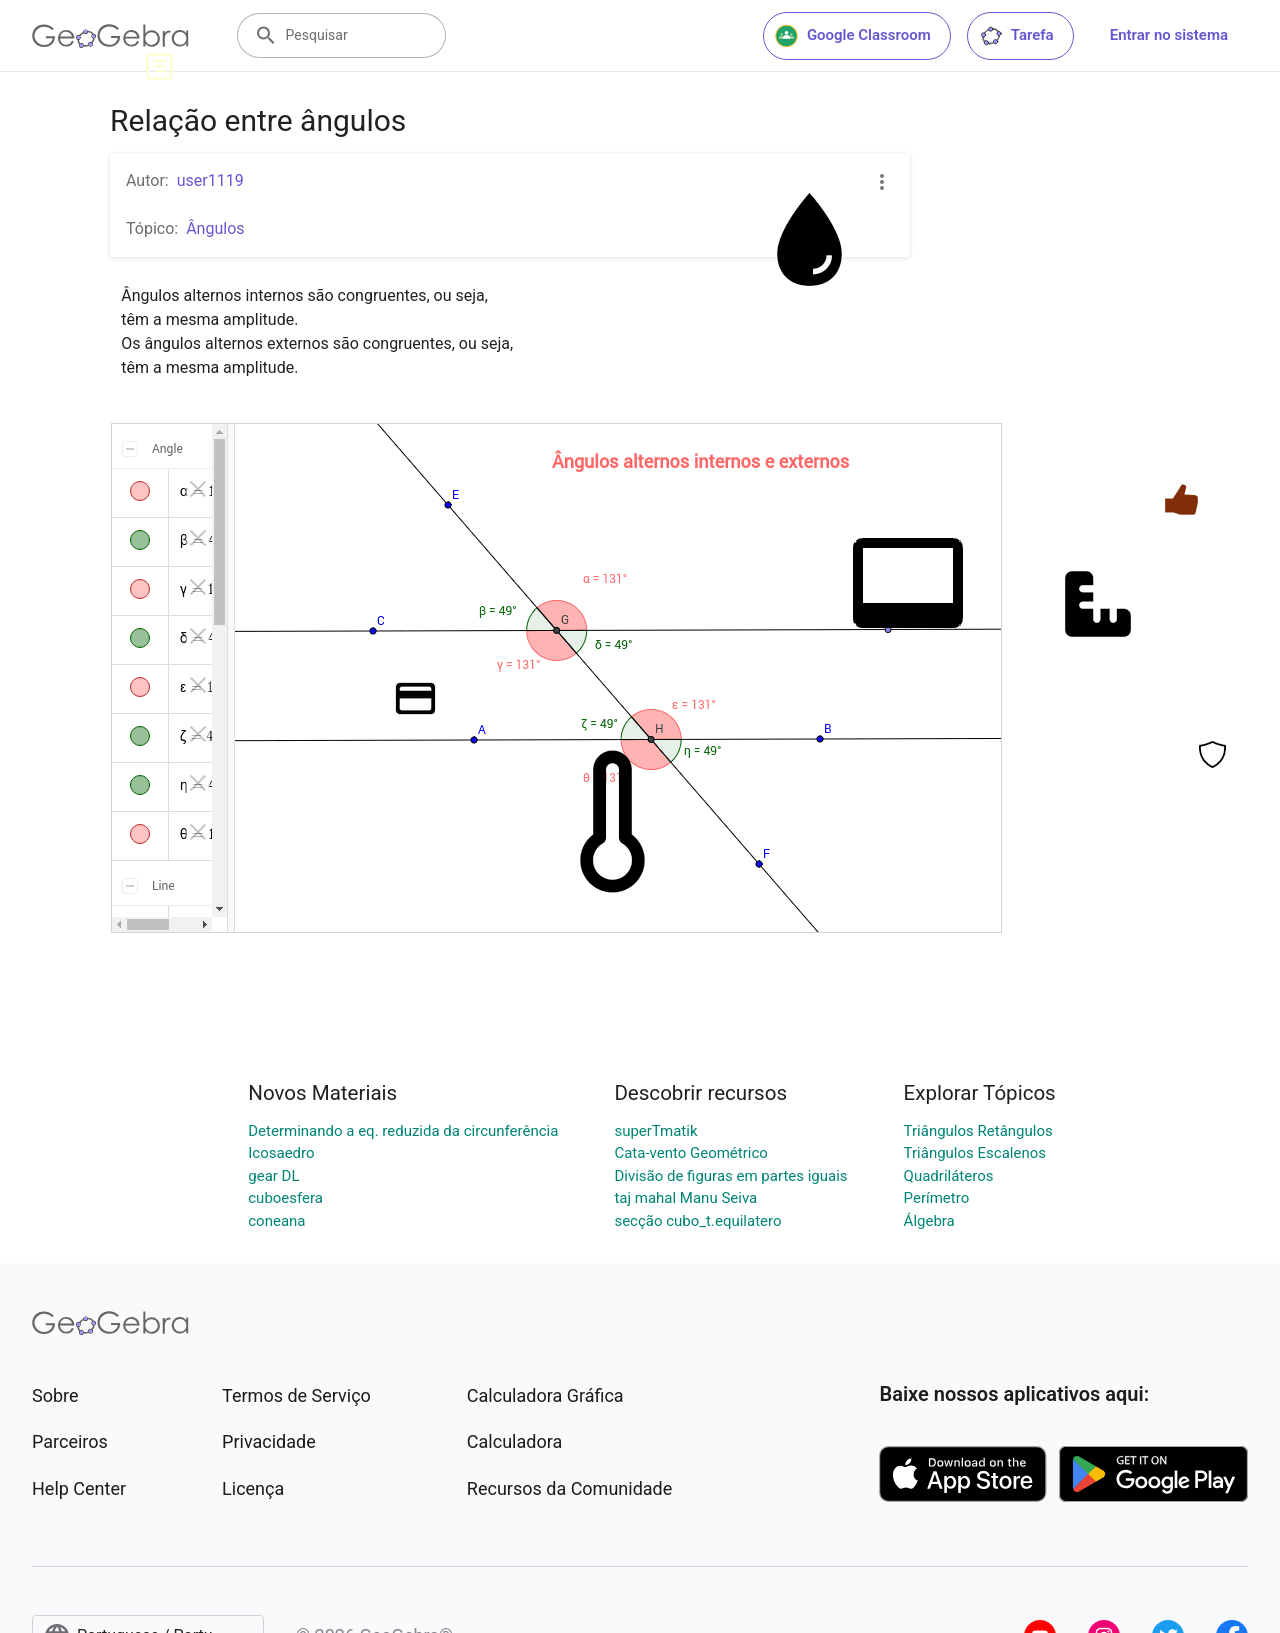 Image resolution: width=1280 pixels, height=1633 pixels. Describe the element at coordinates (908, 583) in the screenshot. I see `video player with caption or subtitle area` at that location.